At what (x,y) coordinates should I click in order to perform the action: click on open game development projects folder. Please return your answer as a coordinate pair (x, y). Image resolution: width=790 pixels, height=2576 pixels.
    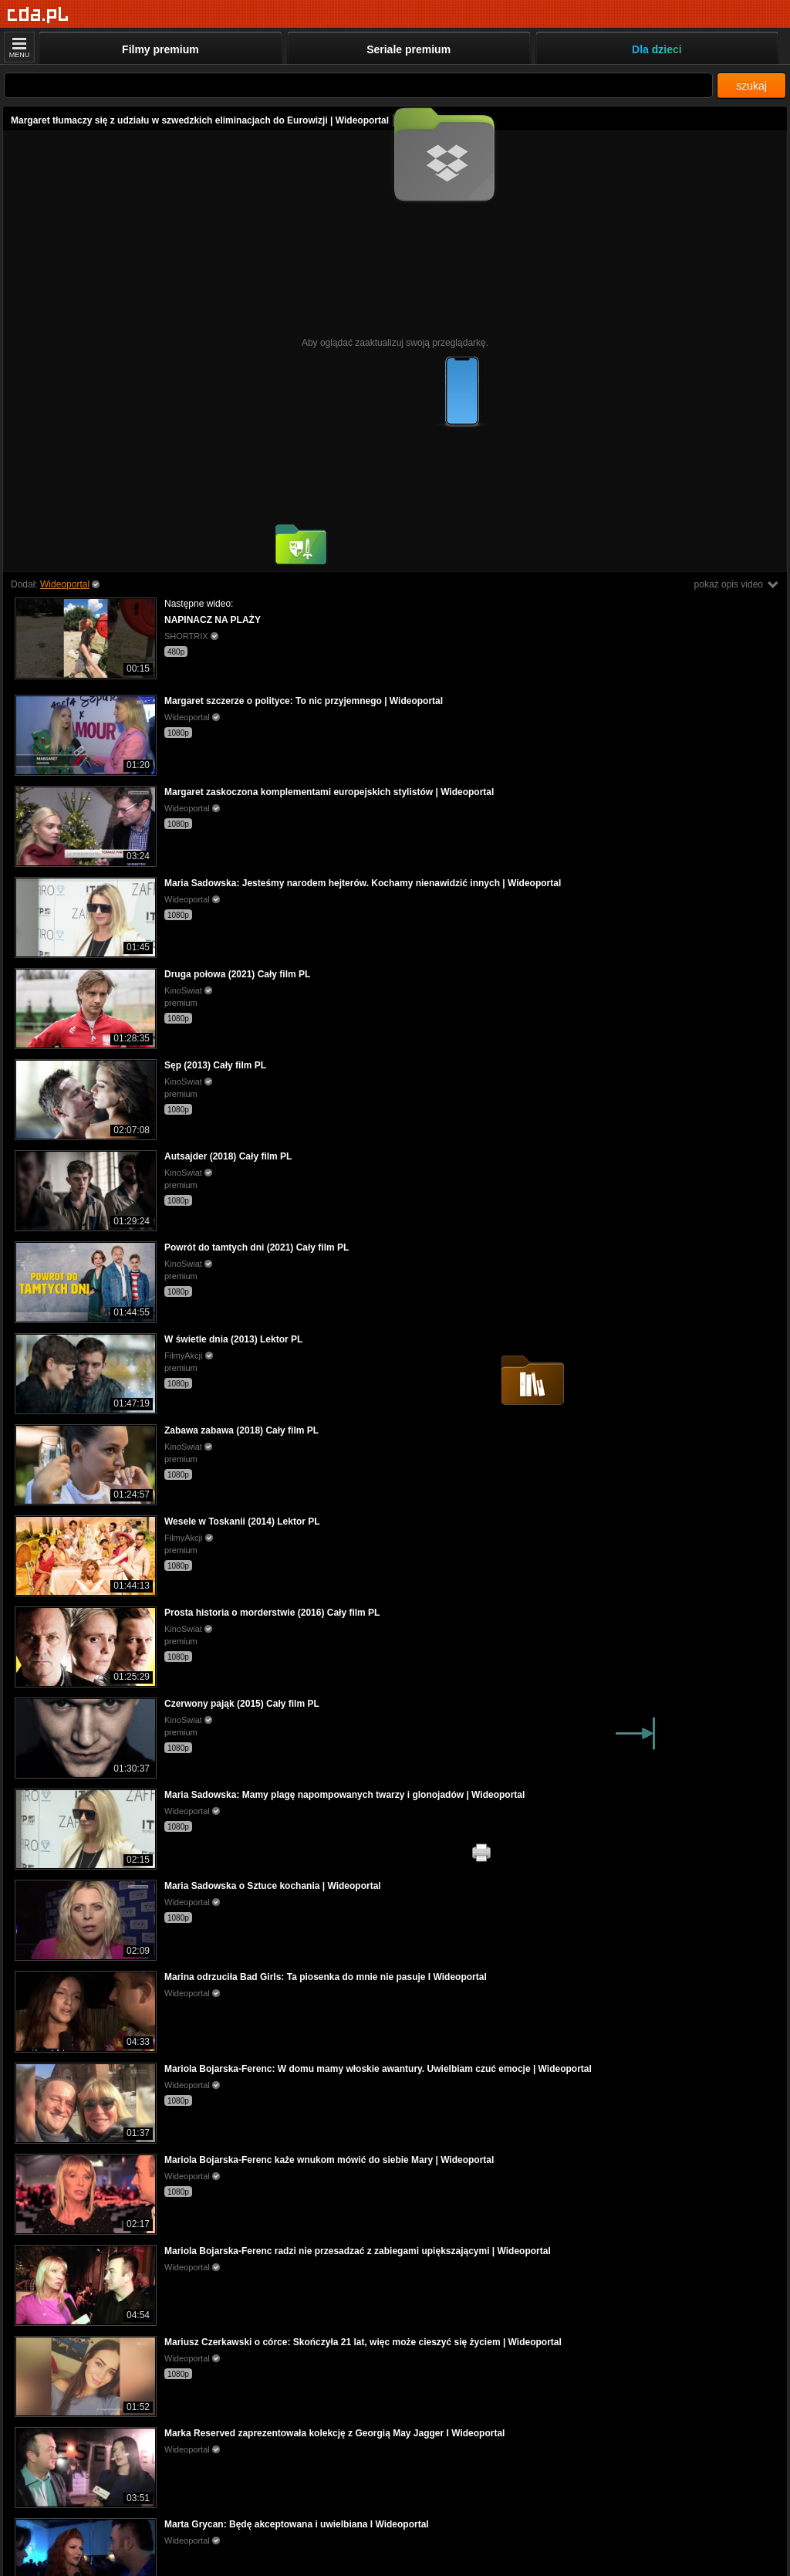
    Looking at the image, I should click on (301, 546).